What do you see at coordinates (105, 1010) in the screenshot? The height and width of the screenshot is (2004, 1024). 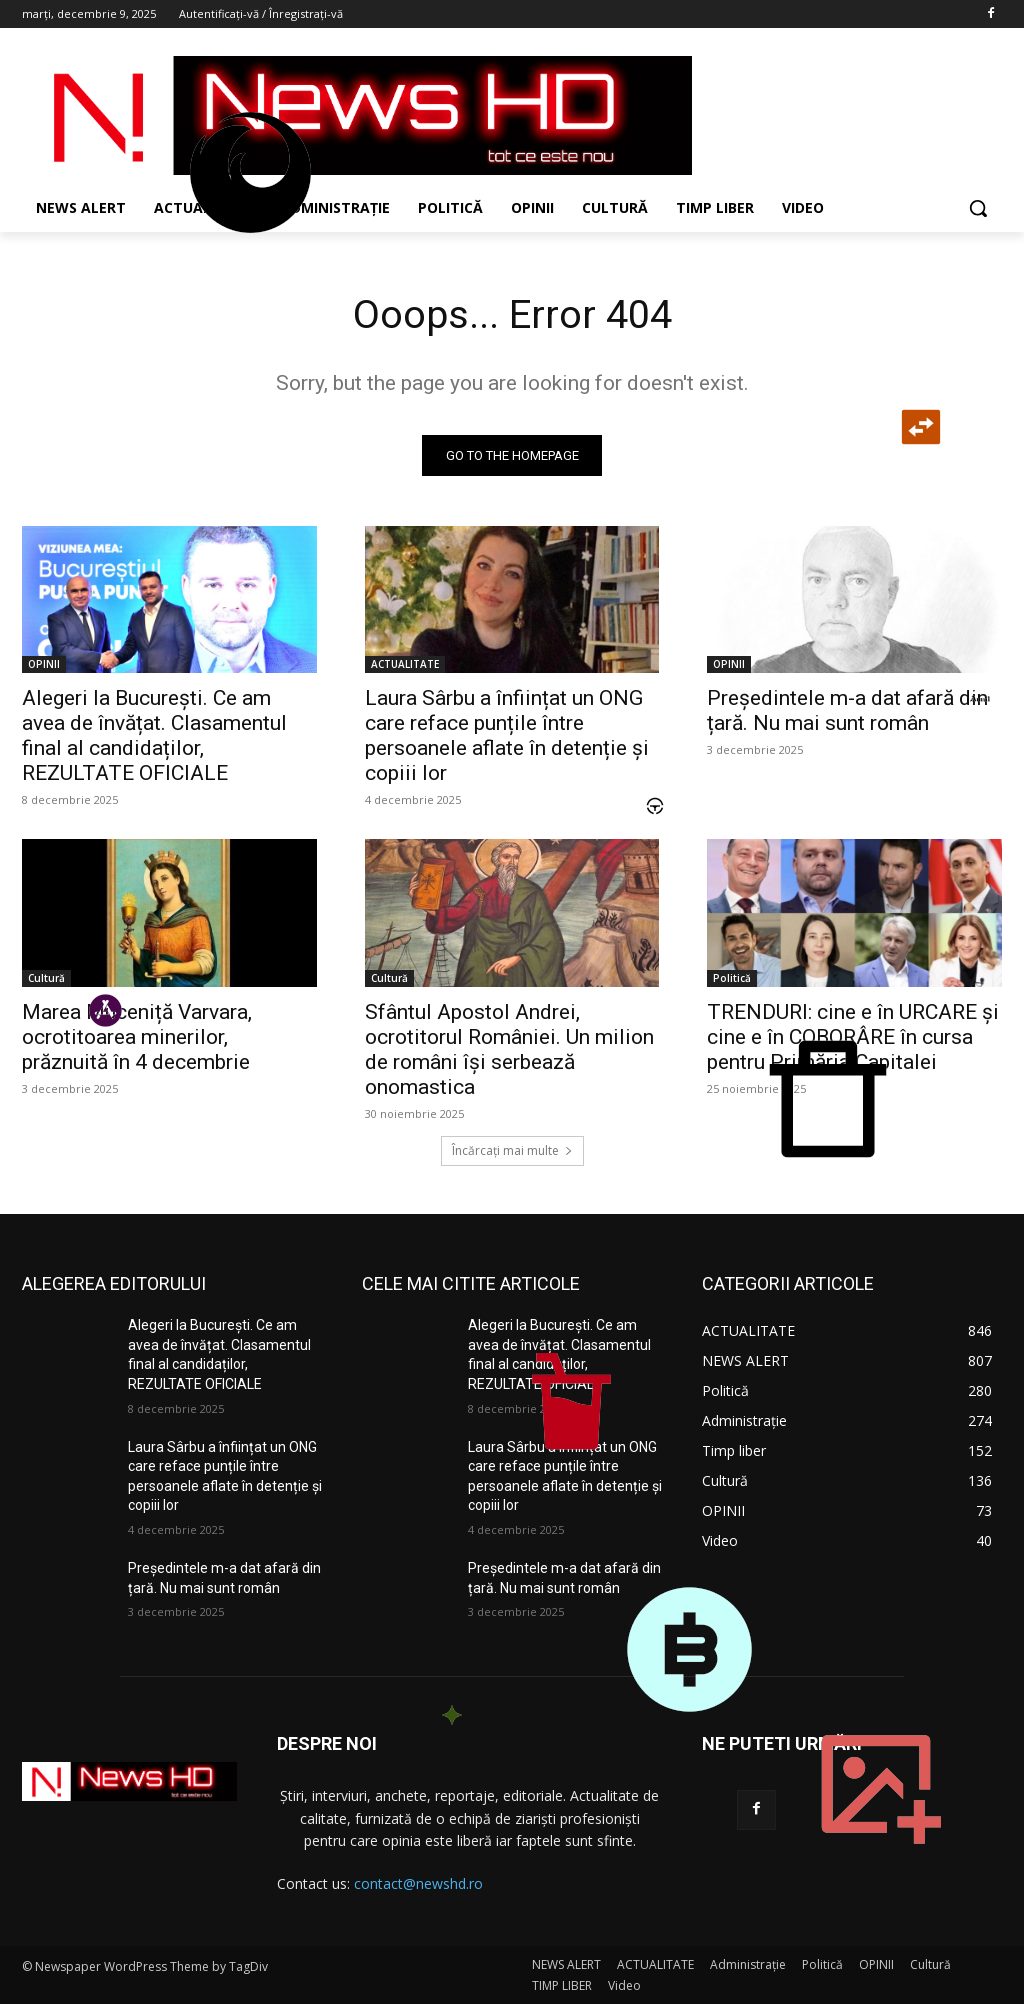 I see `open the Apple App Store` at bounding box center [105, 1010].